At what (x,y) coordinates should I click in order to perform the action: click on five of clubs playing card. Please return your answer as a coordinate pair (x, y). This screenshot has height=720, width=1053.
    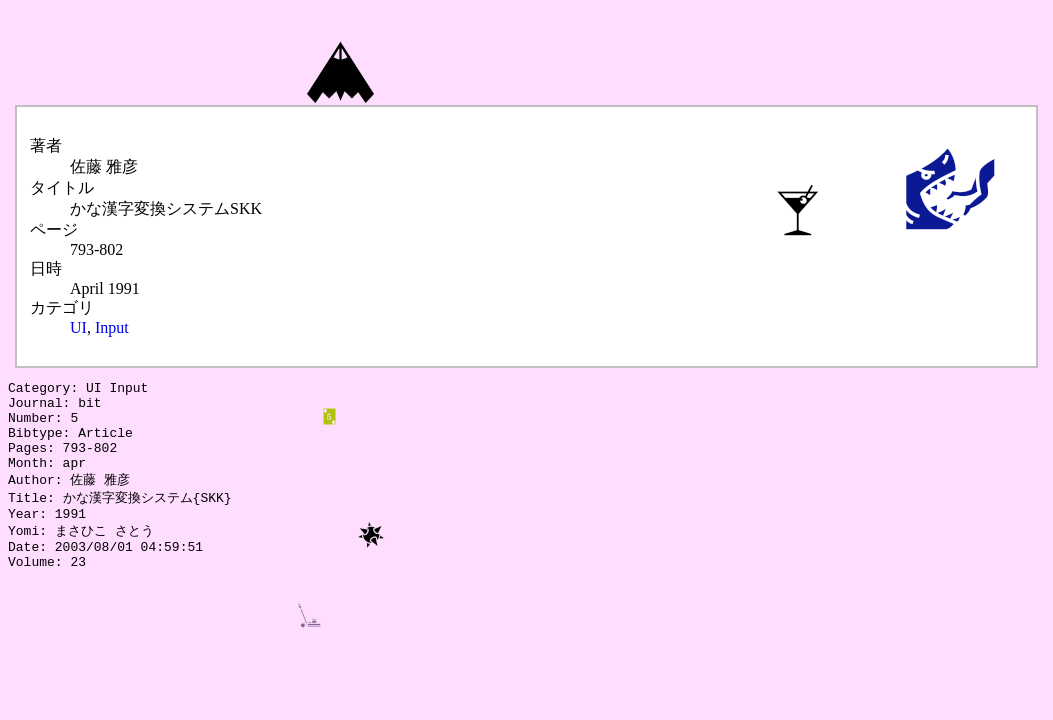
    Looking at the image, I should click on (329, 416).